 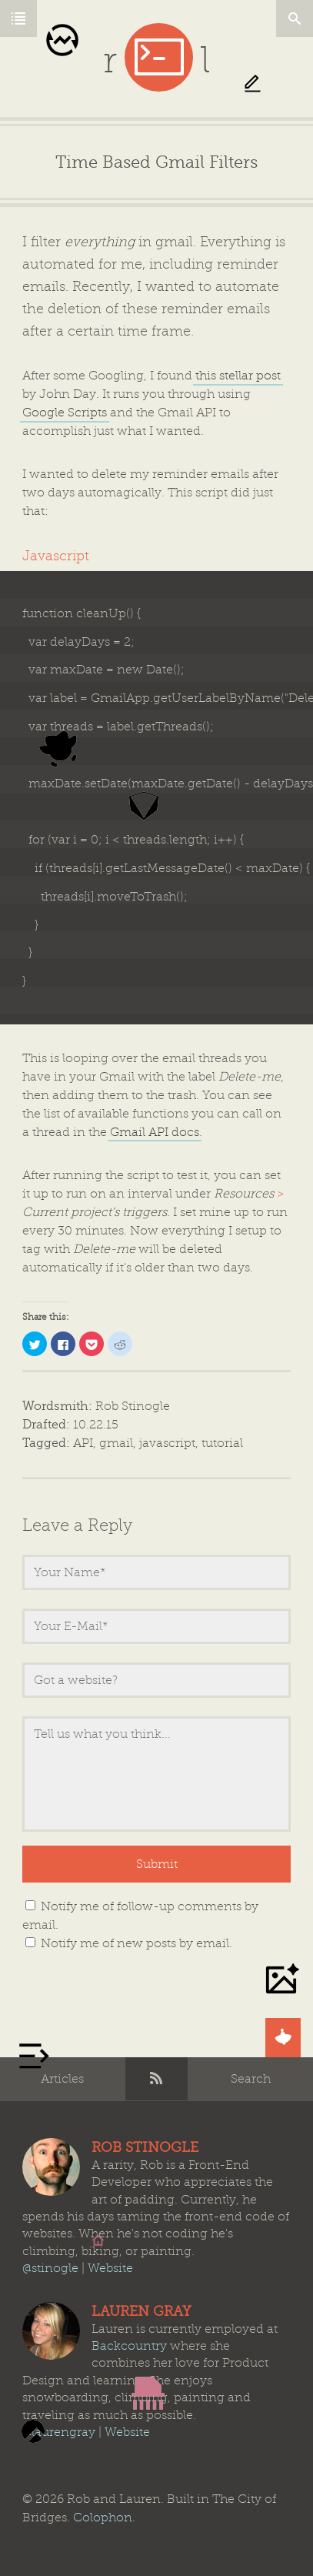 What do you see at coordinates (98, 2240) in the screenshot?
I see `navigate to home screen` at bounding box center [98, 2240].